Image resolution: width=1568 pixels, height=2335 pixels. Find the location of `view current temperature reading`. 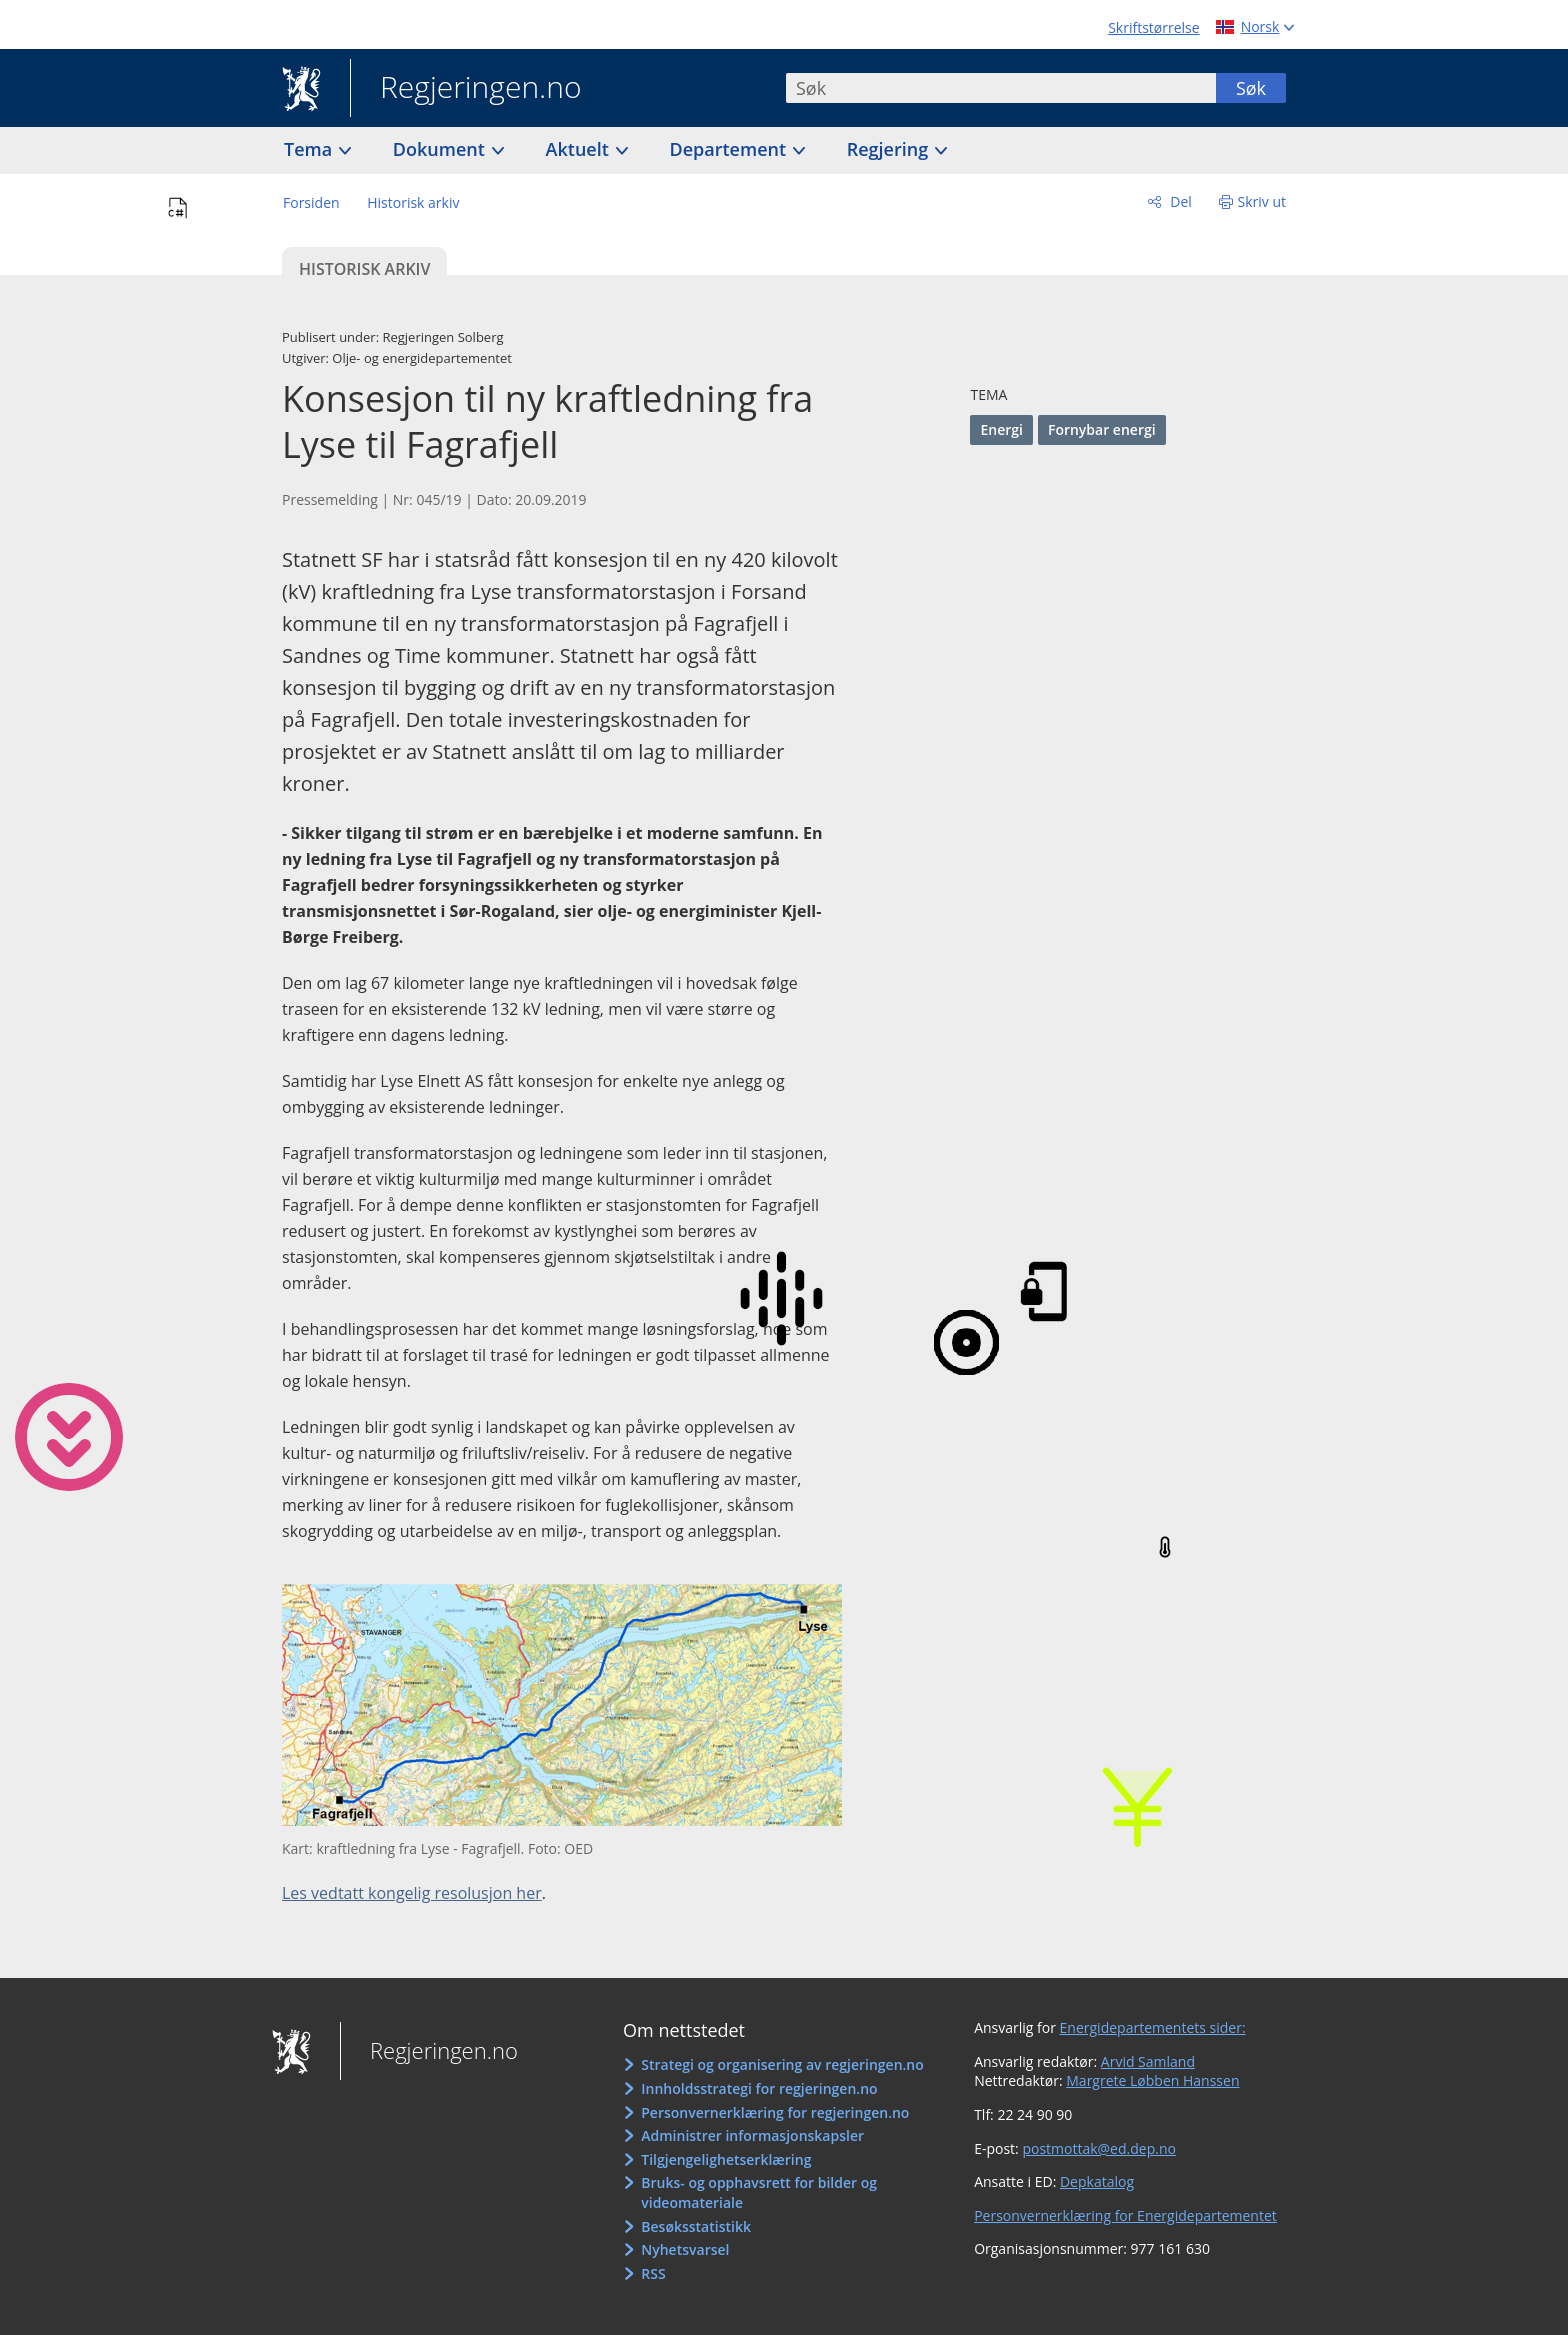

view current temperature reading is located at coordinates (1165, 1547).